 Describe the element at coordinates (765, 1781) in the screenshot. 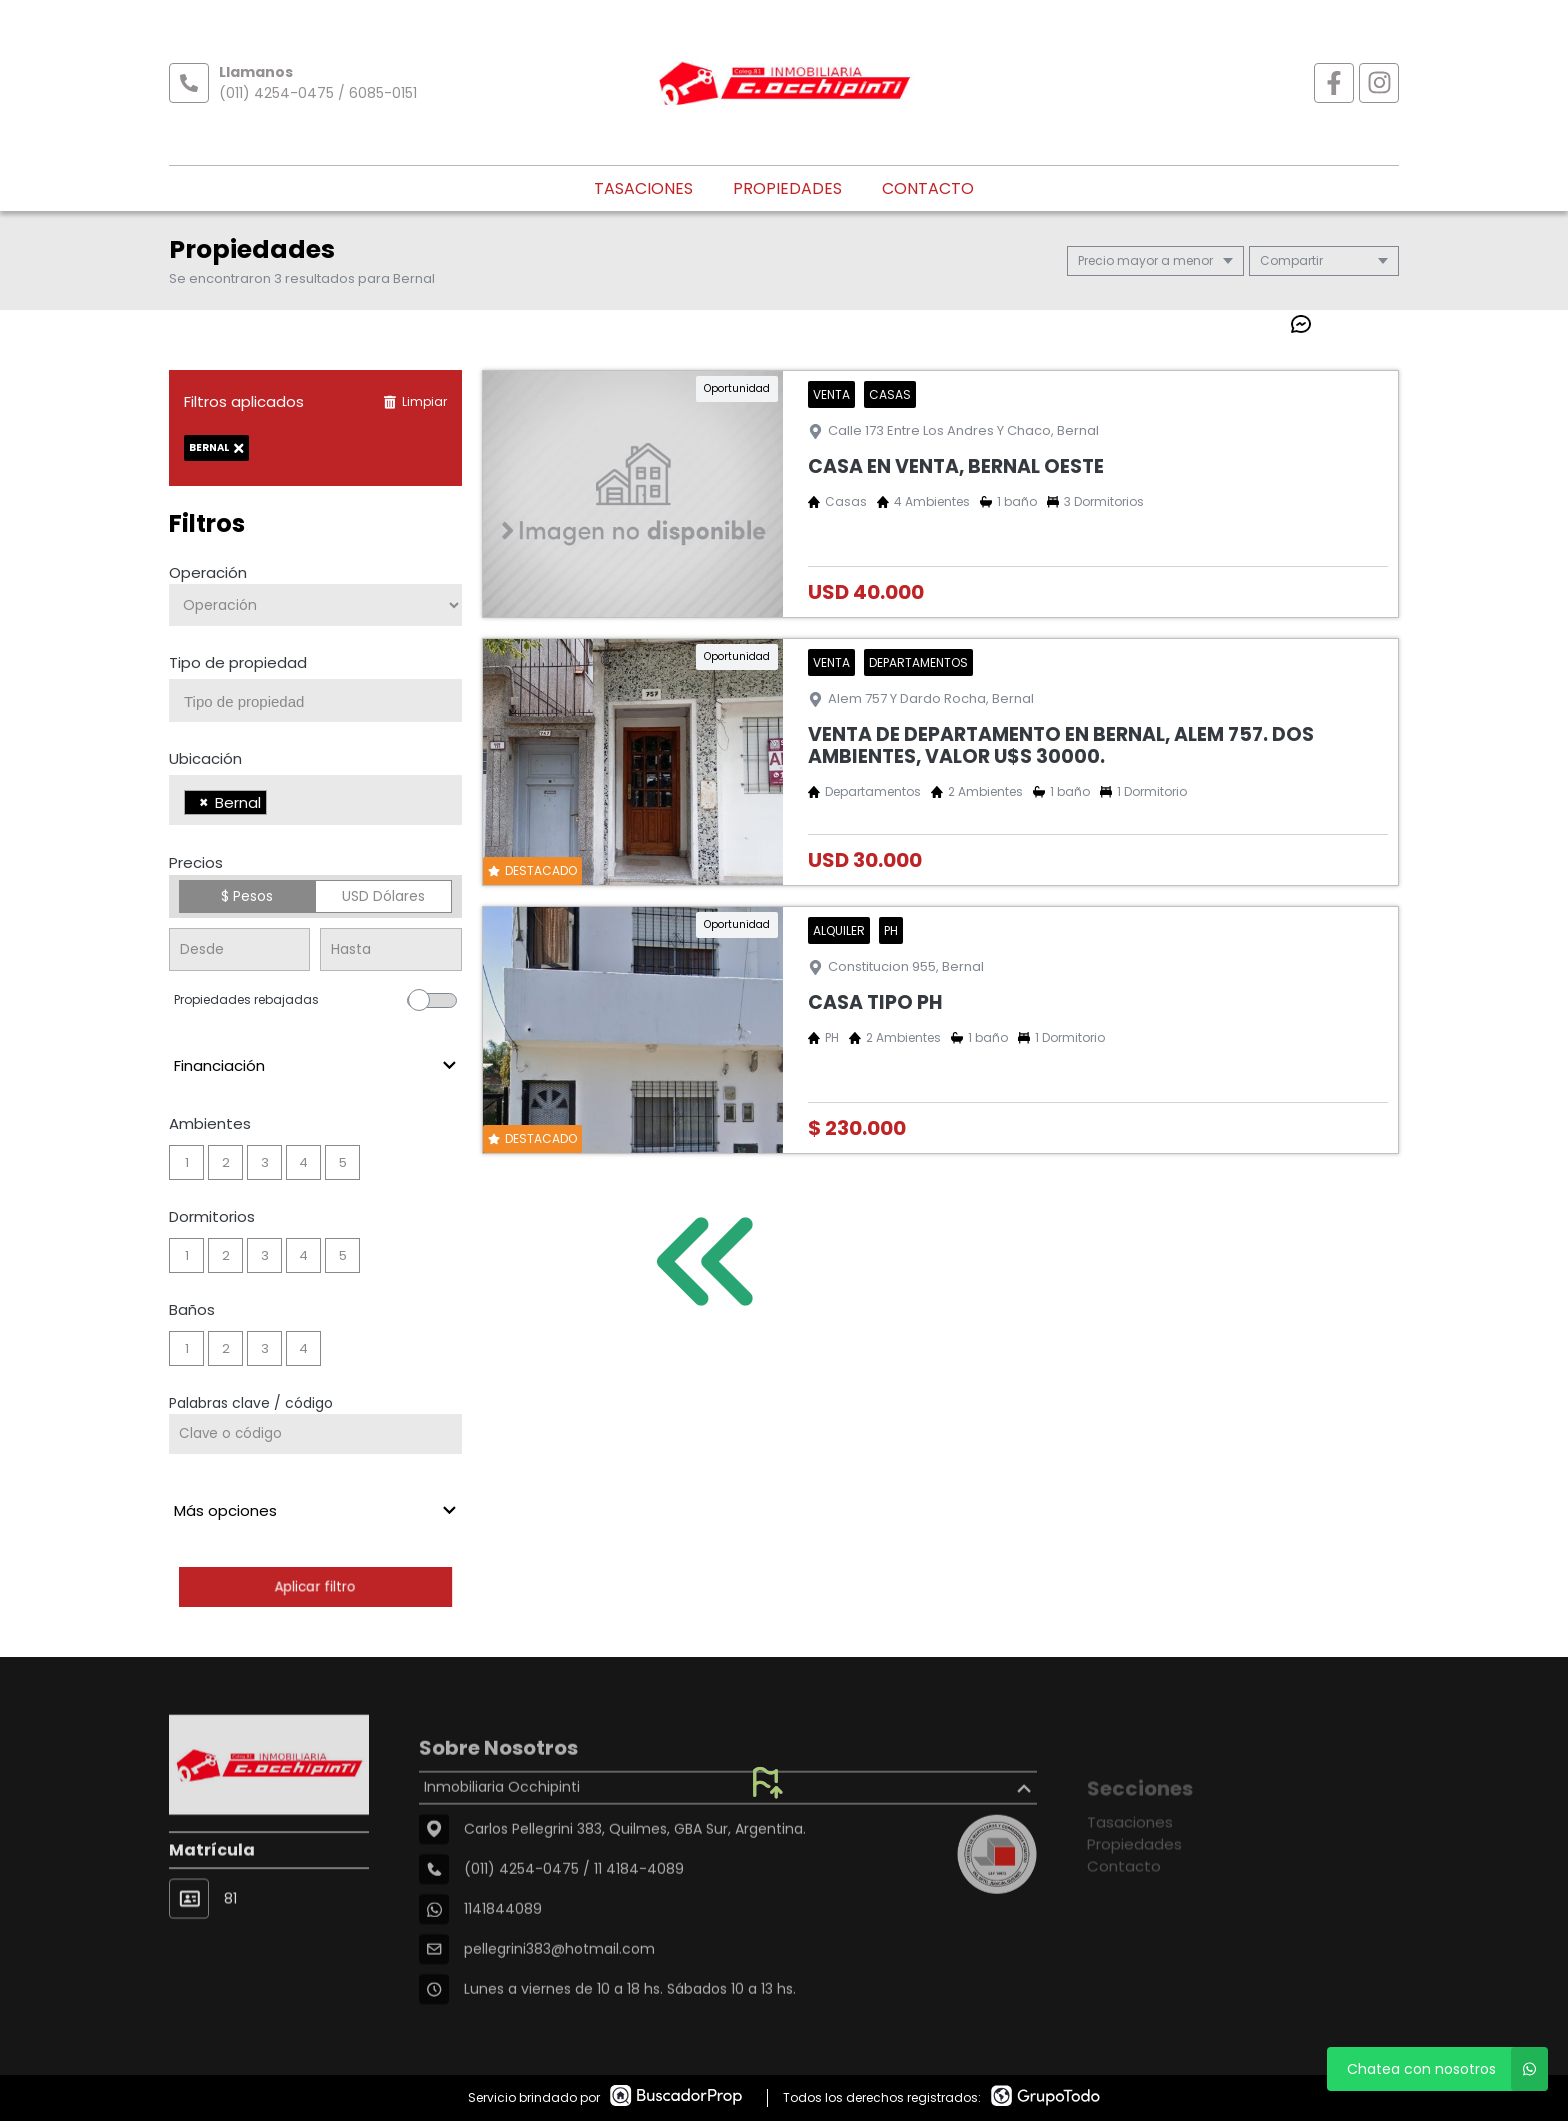

I see `upload or submit a flag report` at that location.